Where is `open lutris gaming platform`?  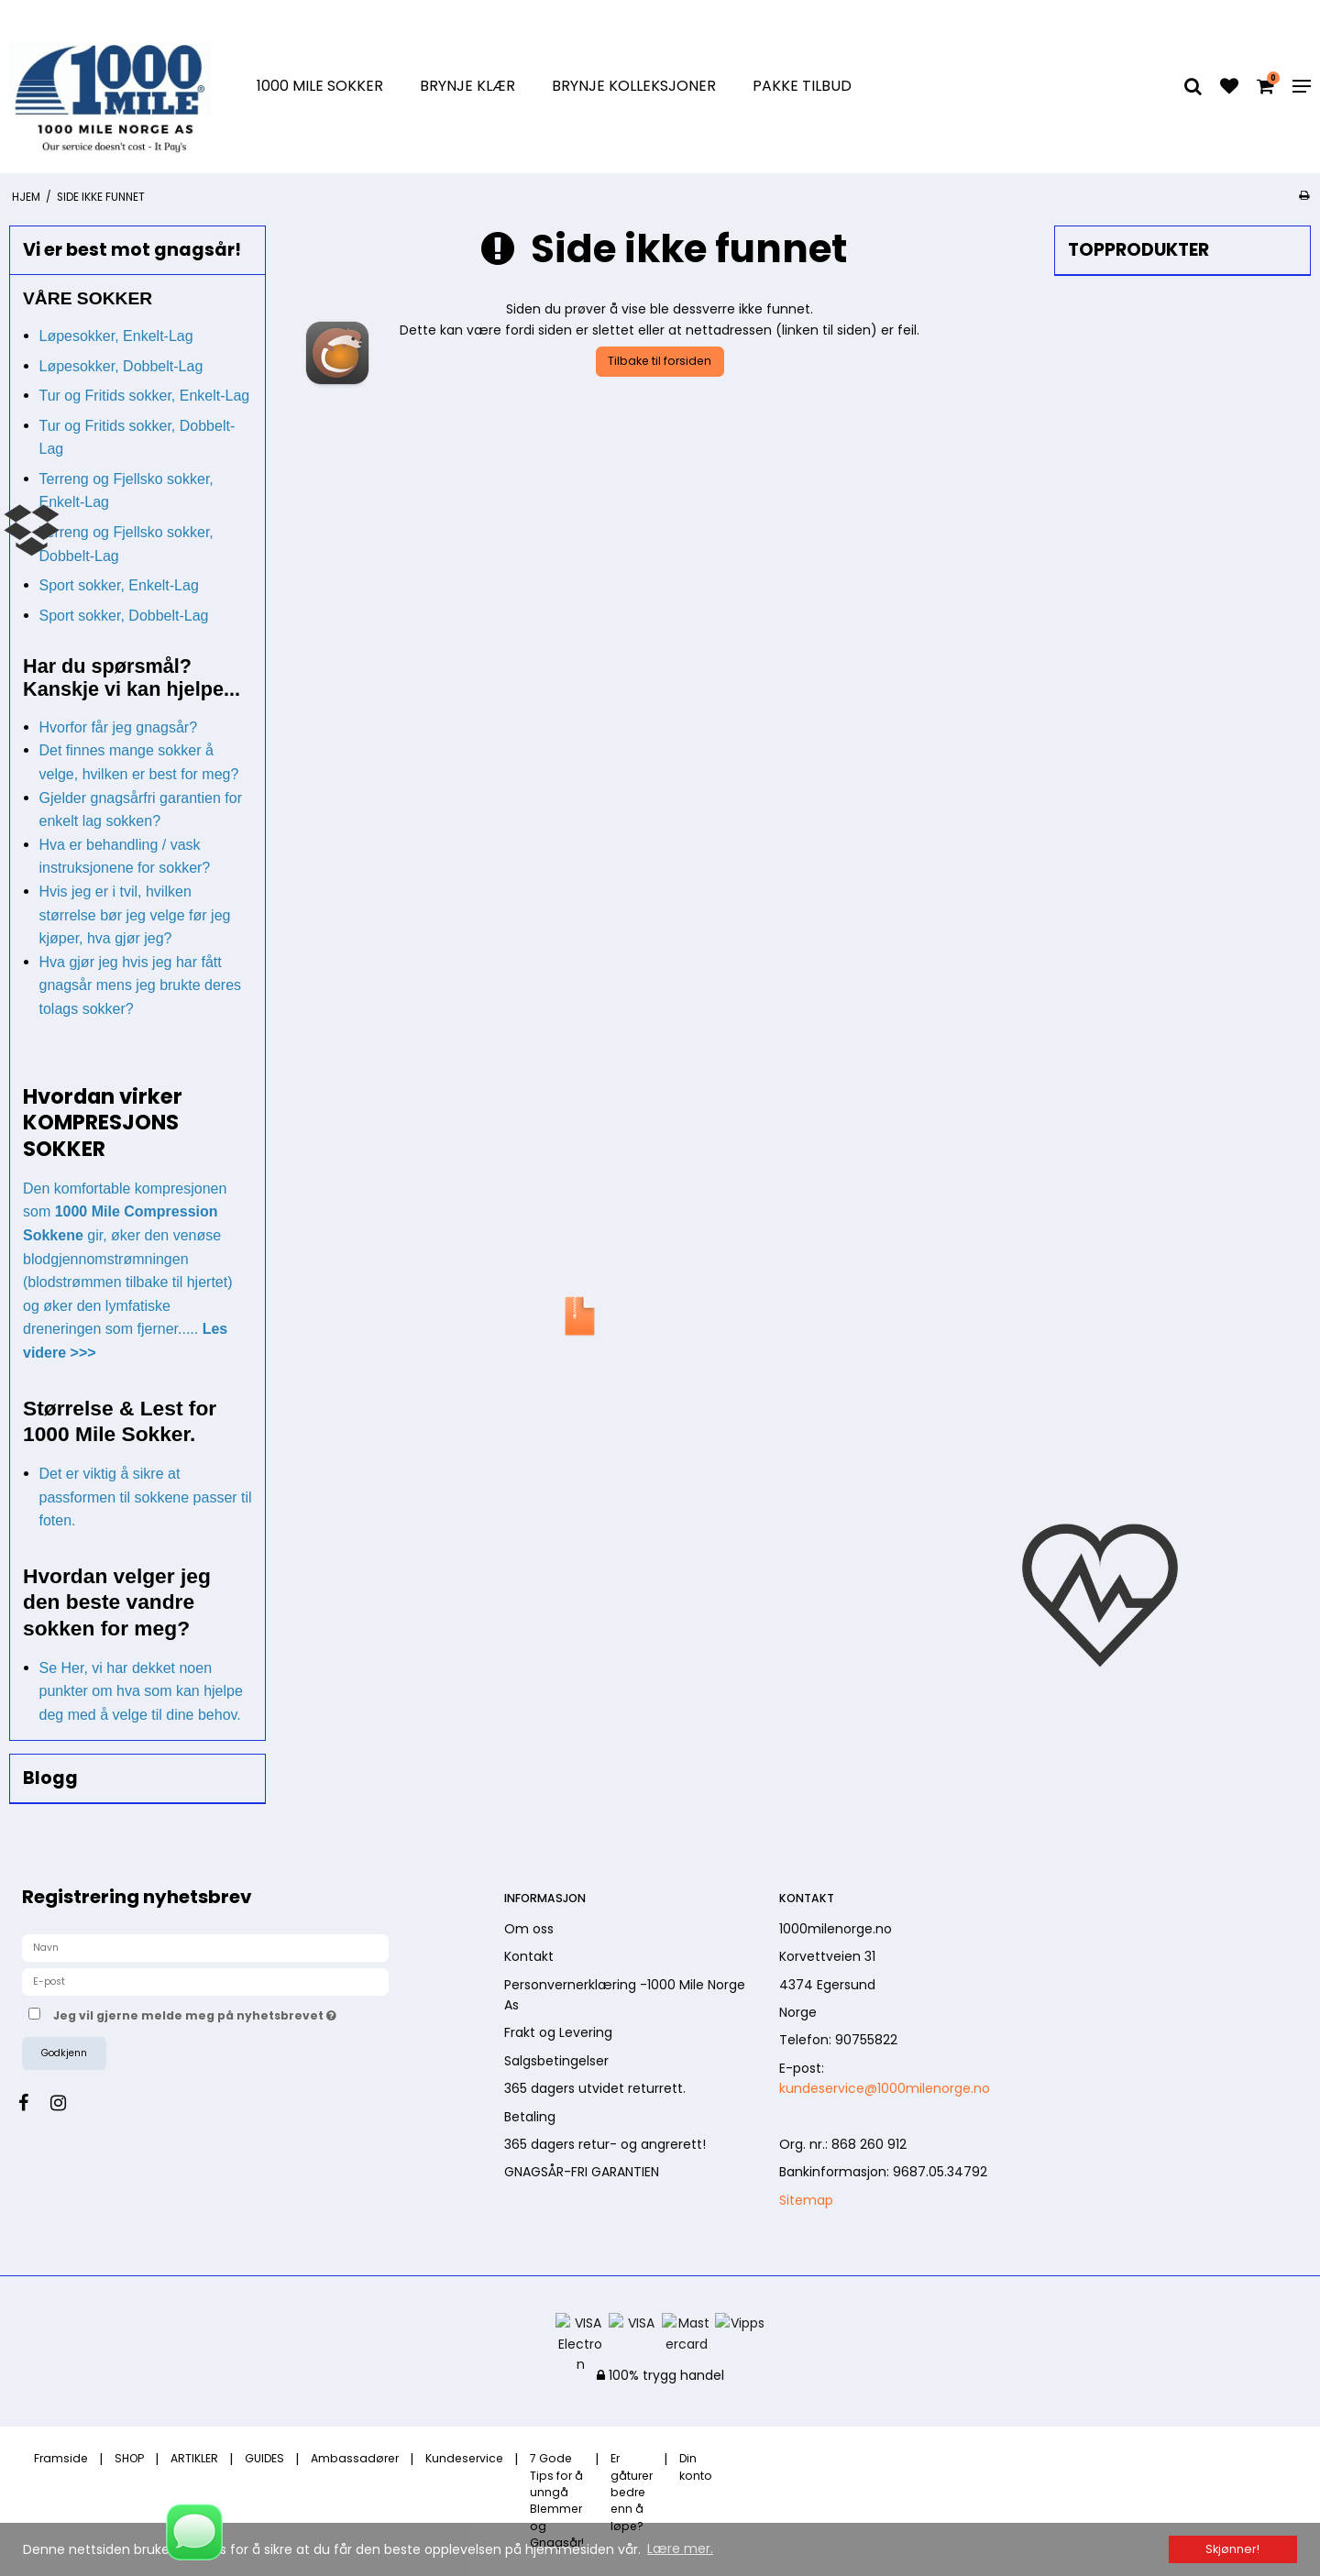
open lutris gaming platform is located at coordinates (337, 353).